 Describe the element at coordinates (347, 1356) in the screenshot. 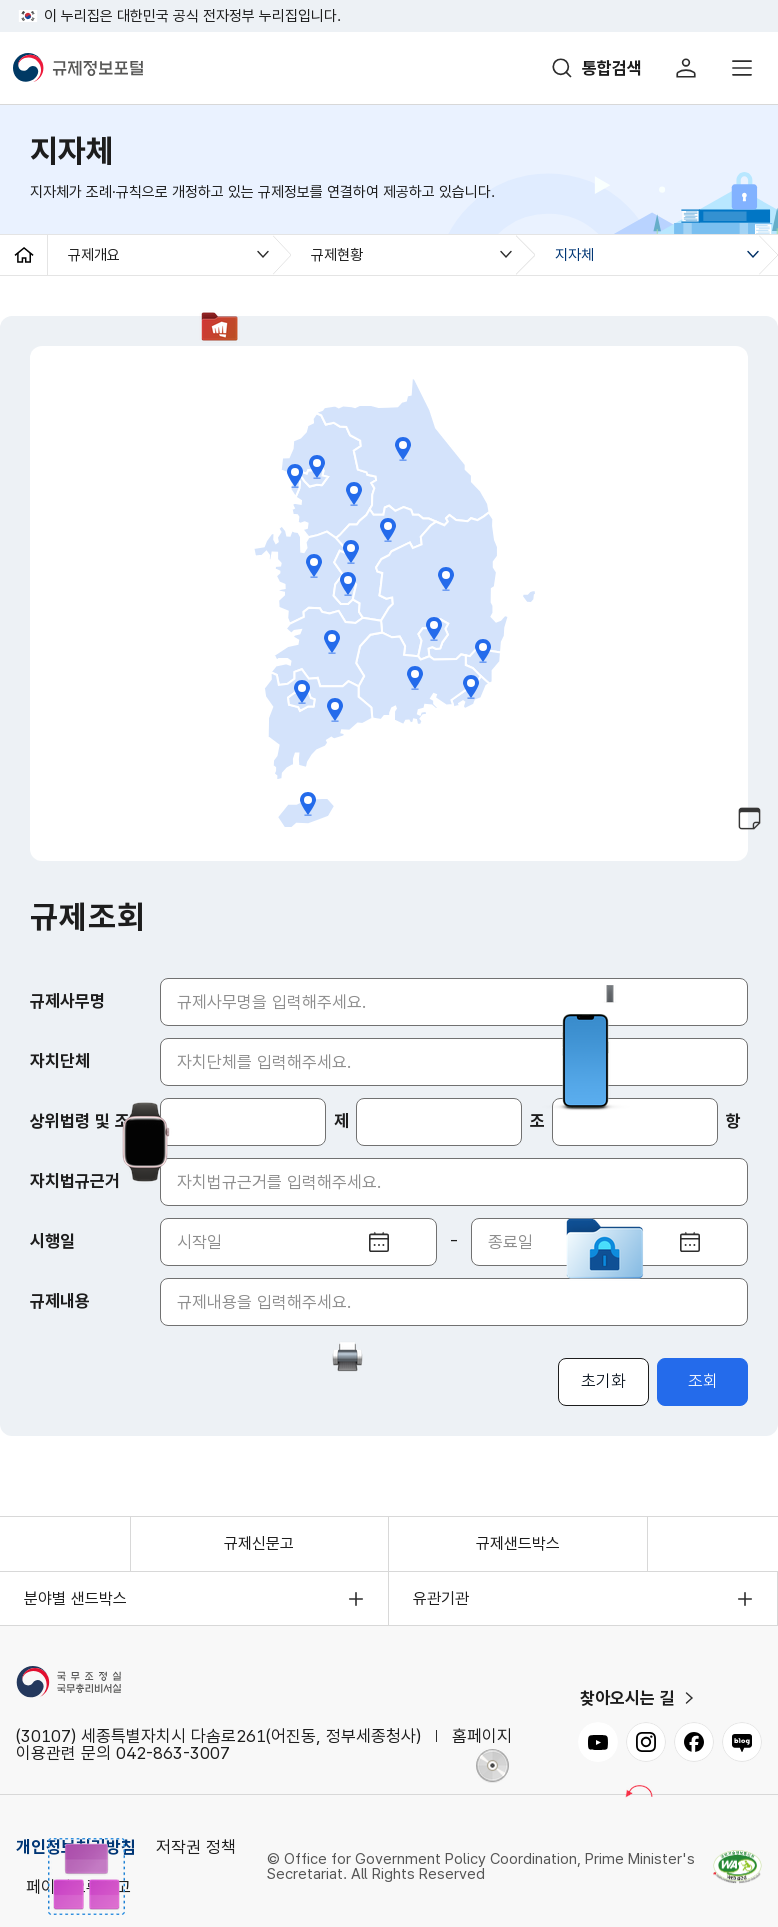

I see `add a new printer to your system` at that location.